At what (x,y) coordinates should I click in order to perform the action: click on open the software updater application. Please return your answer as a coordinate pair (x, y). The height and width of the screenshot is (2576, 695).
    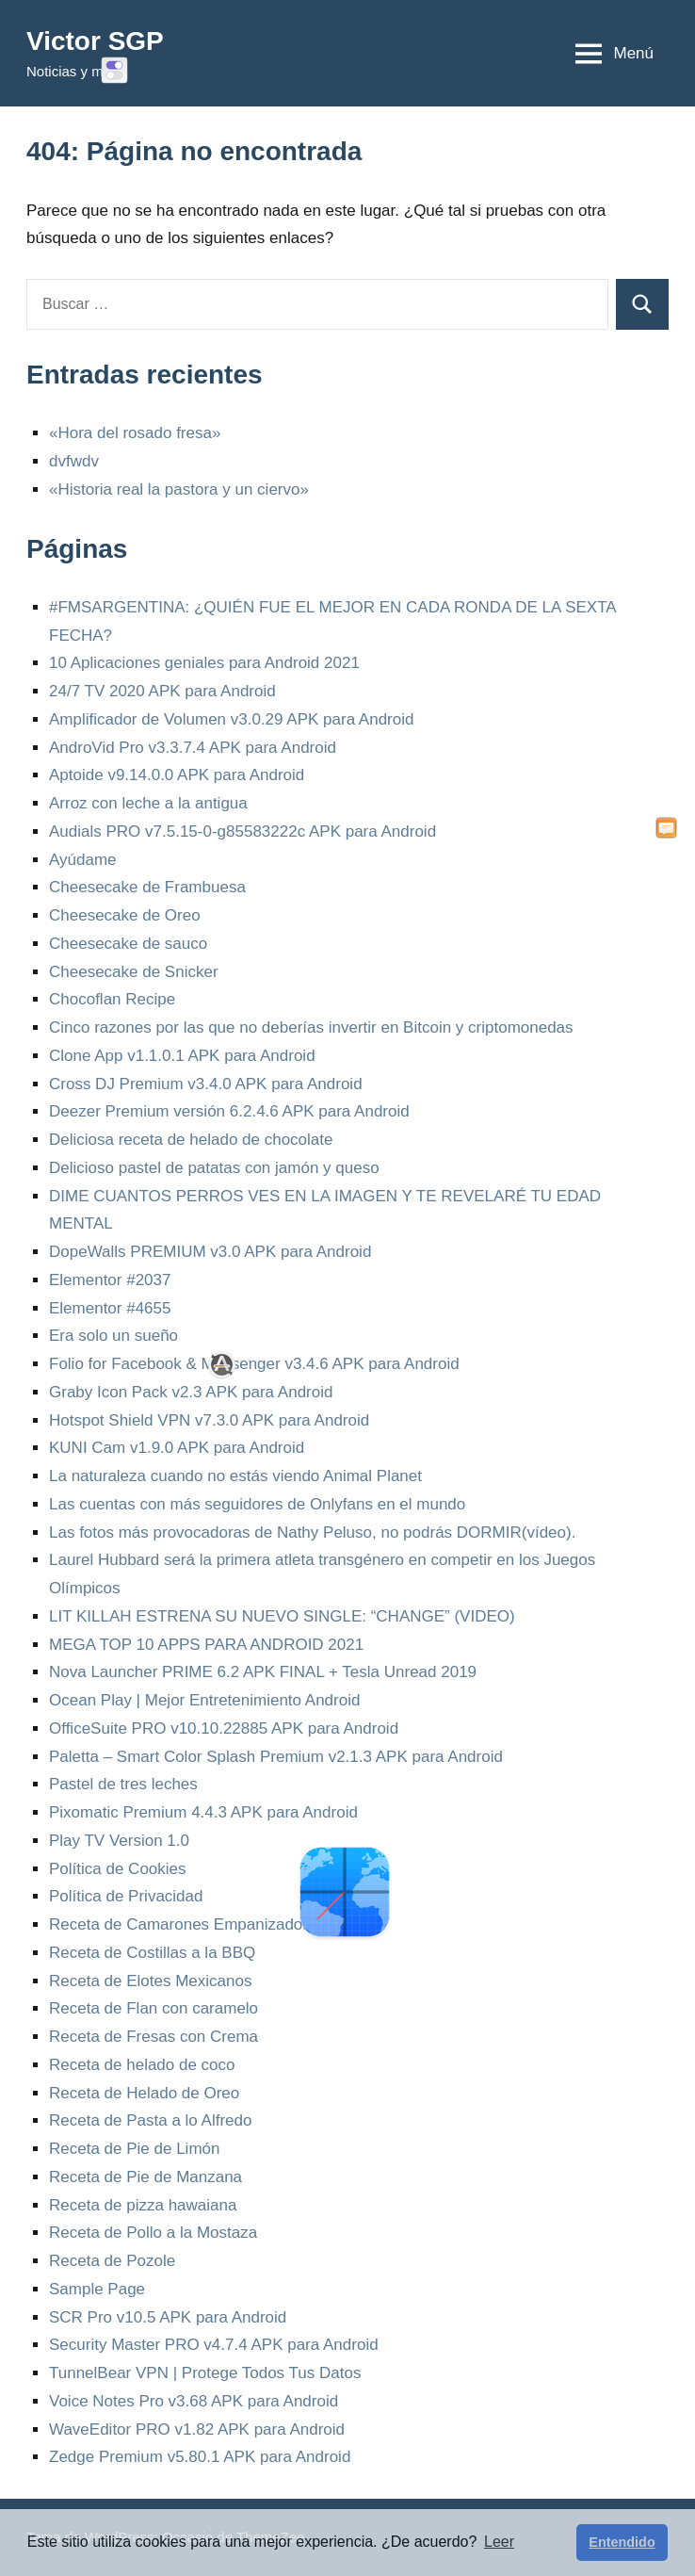
    Looking at the image, I should click on (221, 1364).